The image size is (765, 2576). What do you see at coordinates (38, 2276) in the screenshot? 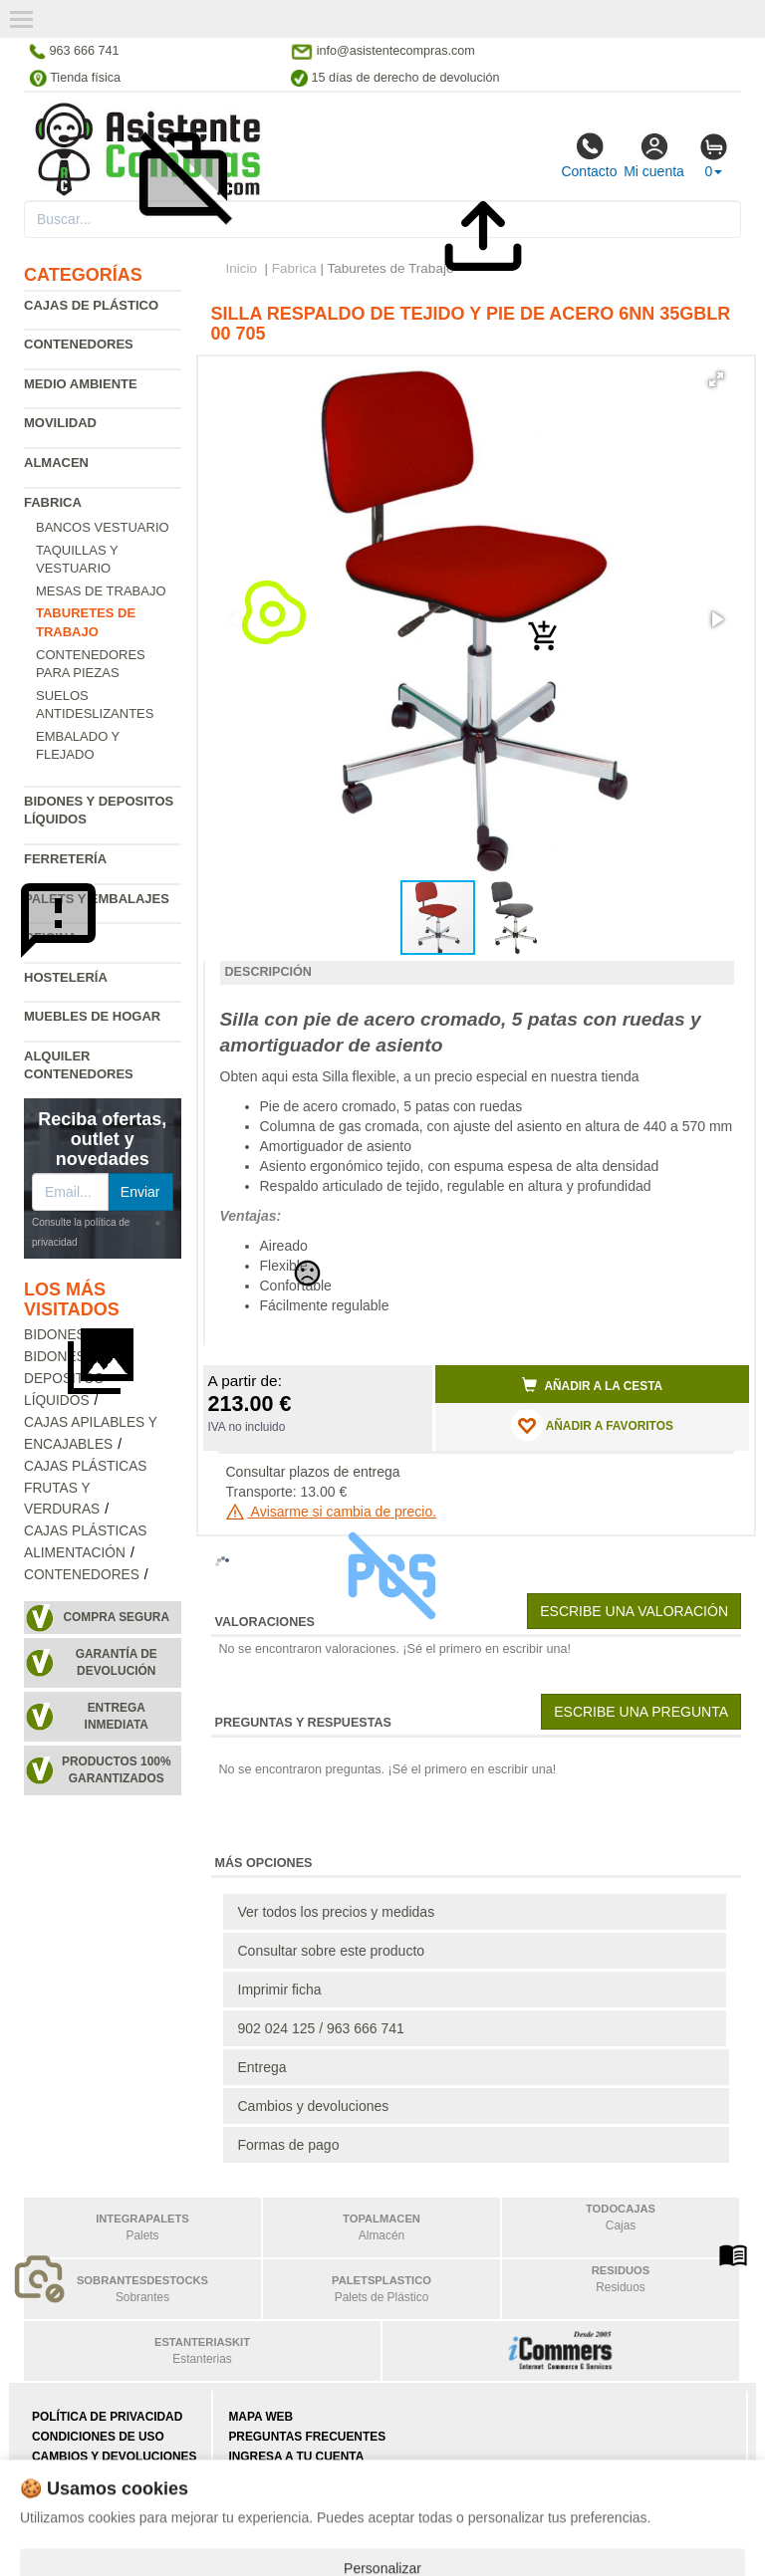
I see `cancel photo capture` at bounding box center [38, 2276].